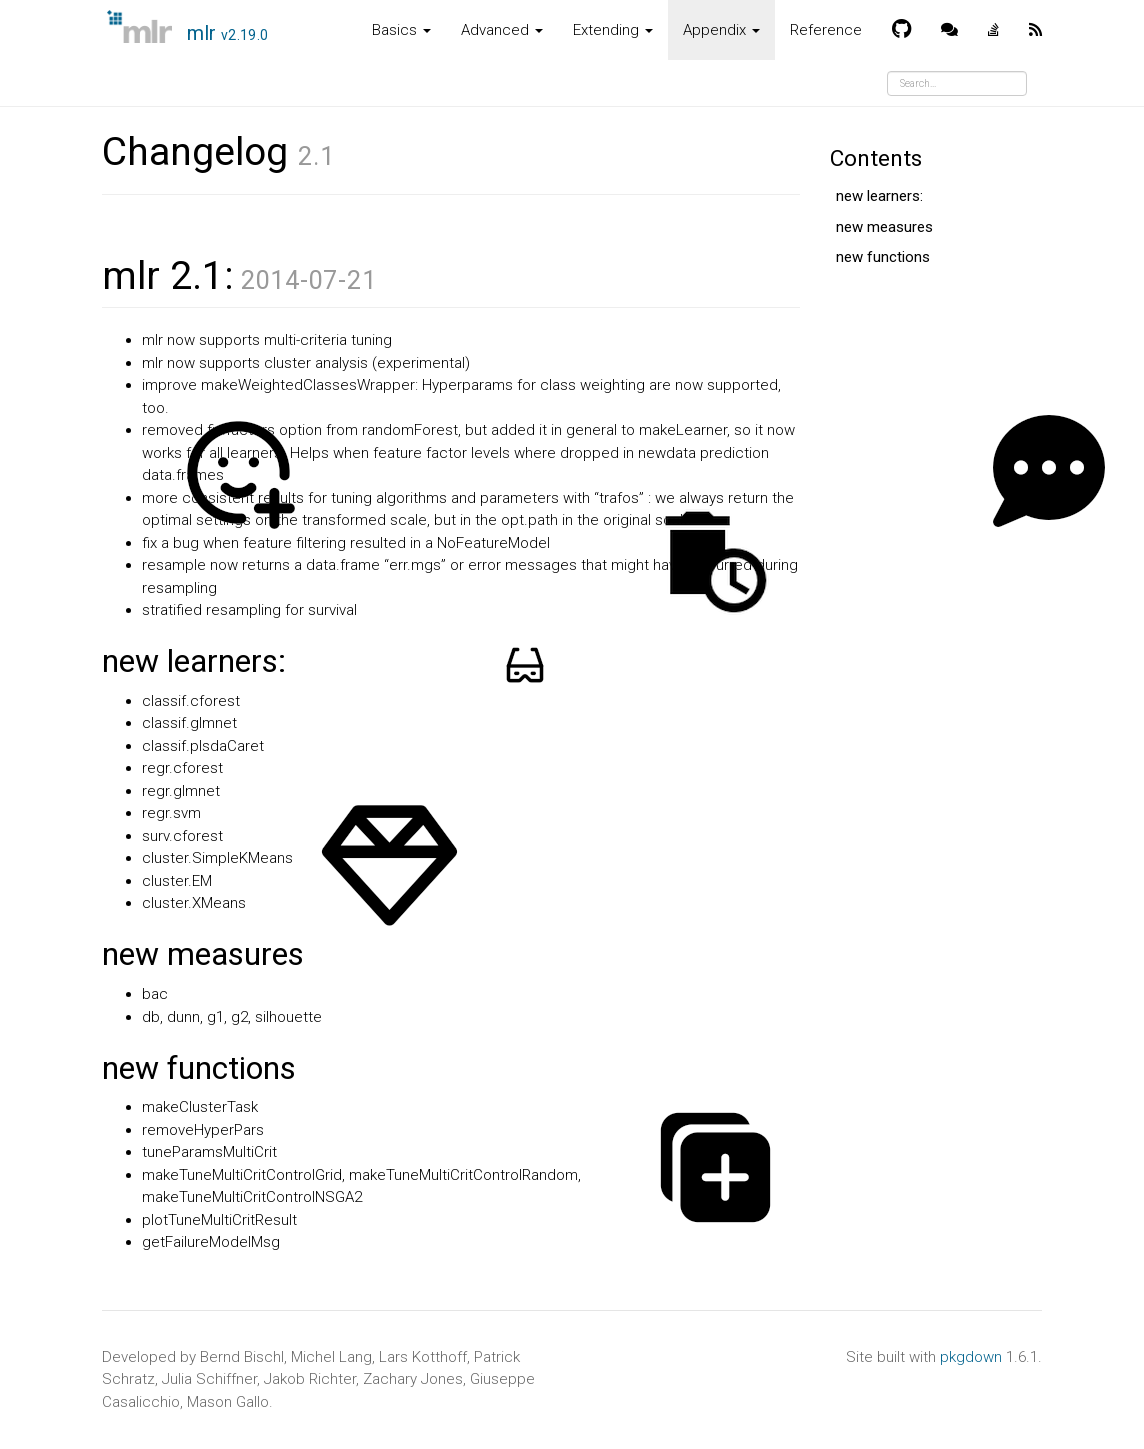  Describe the element at coordinates (1049, 471) in the screenshot. I see `open chat or messaging` at that location.